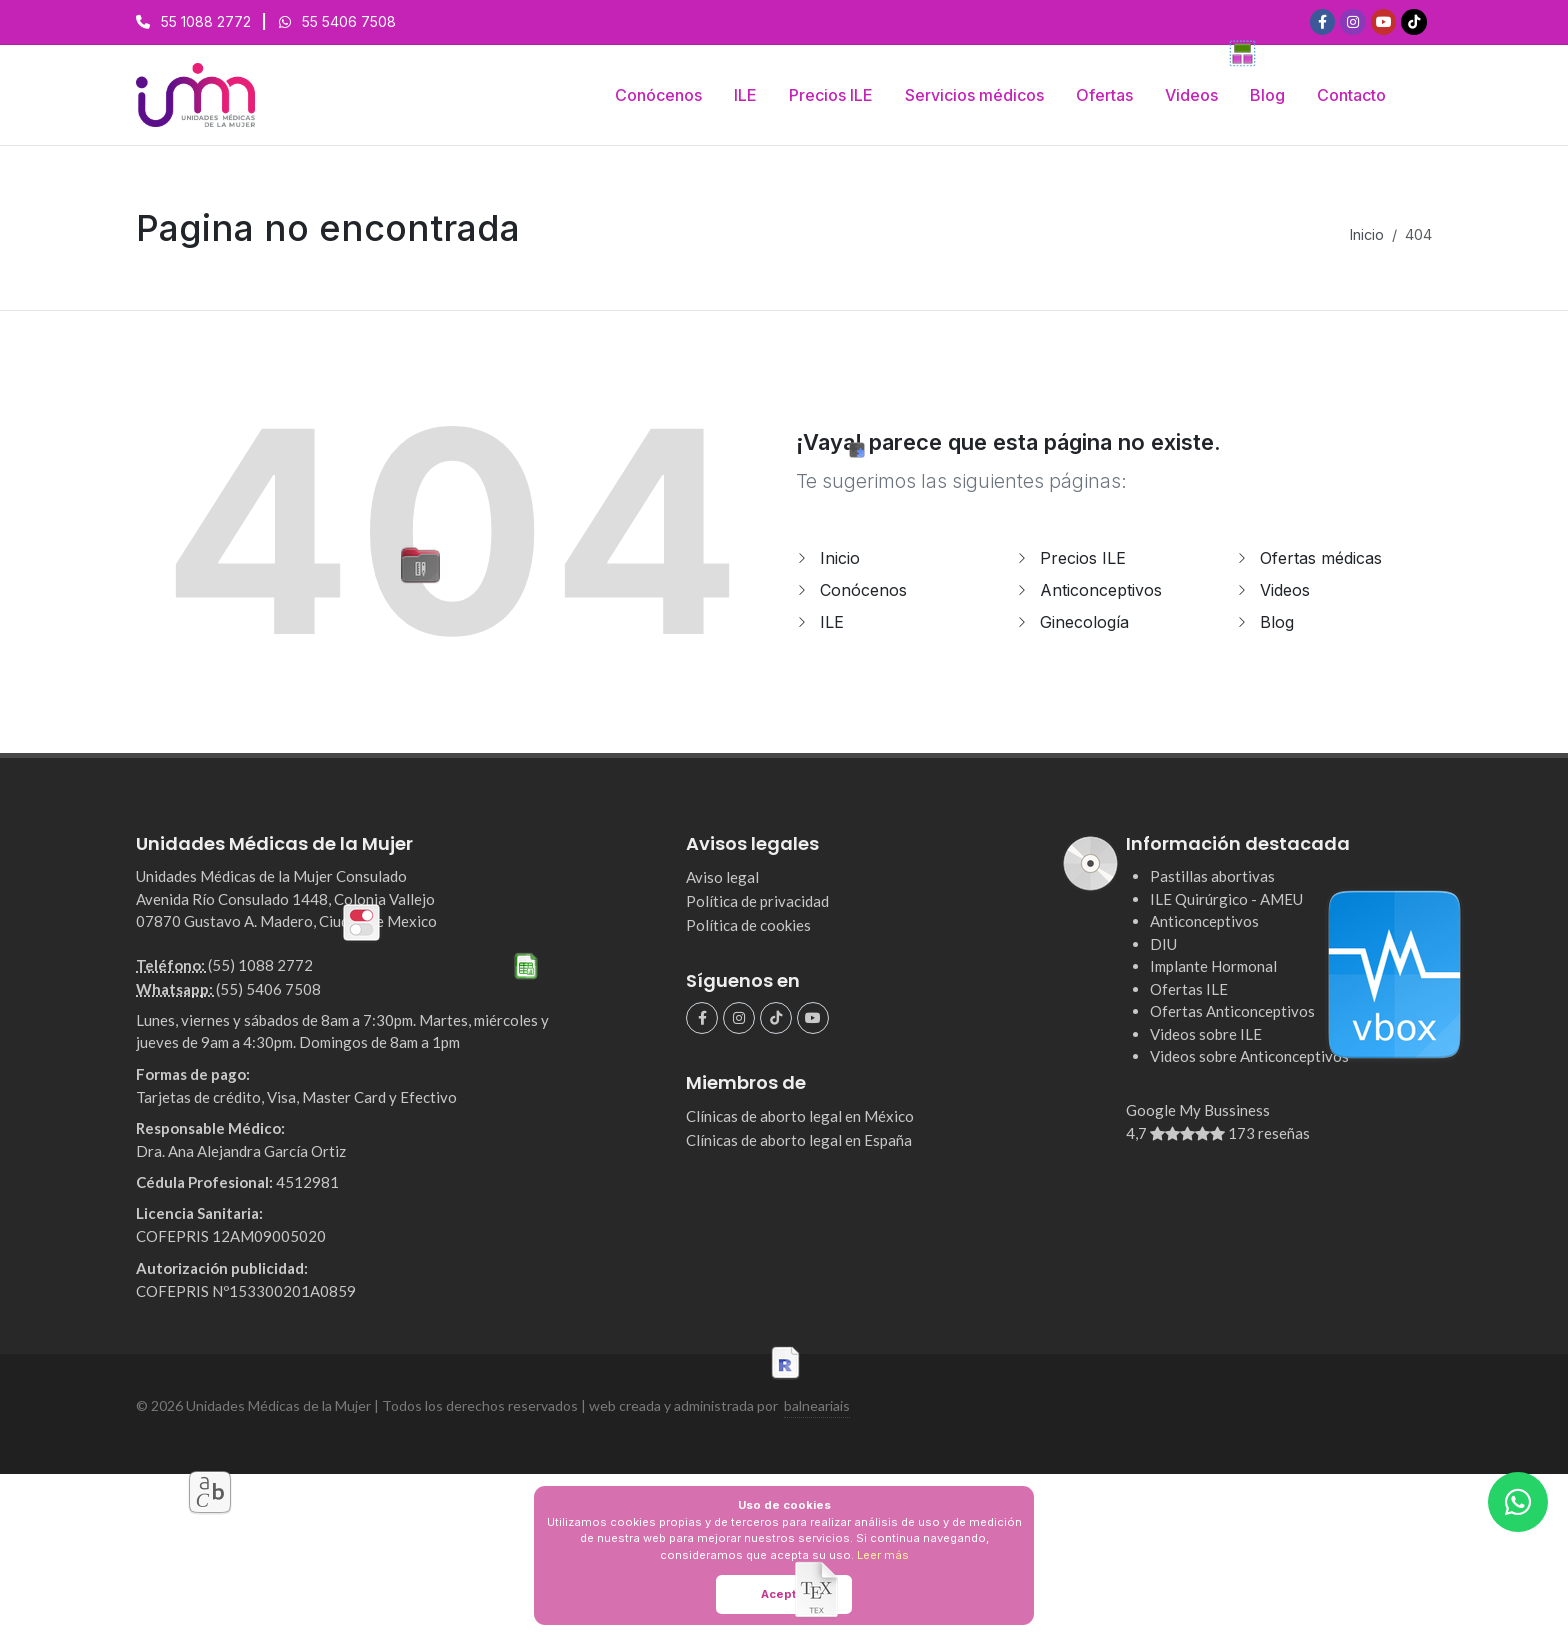 This screenshot has width=1568, height=1637. I want to click on open a LaTeX document file, so click(816, 1590).